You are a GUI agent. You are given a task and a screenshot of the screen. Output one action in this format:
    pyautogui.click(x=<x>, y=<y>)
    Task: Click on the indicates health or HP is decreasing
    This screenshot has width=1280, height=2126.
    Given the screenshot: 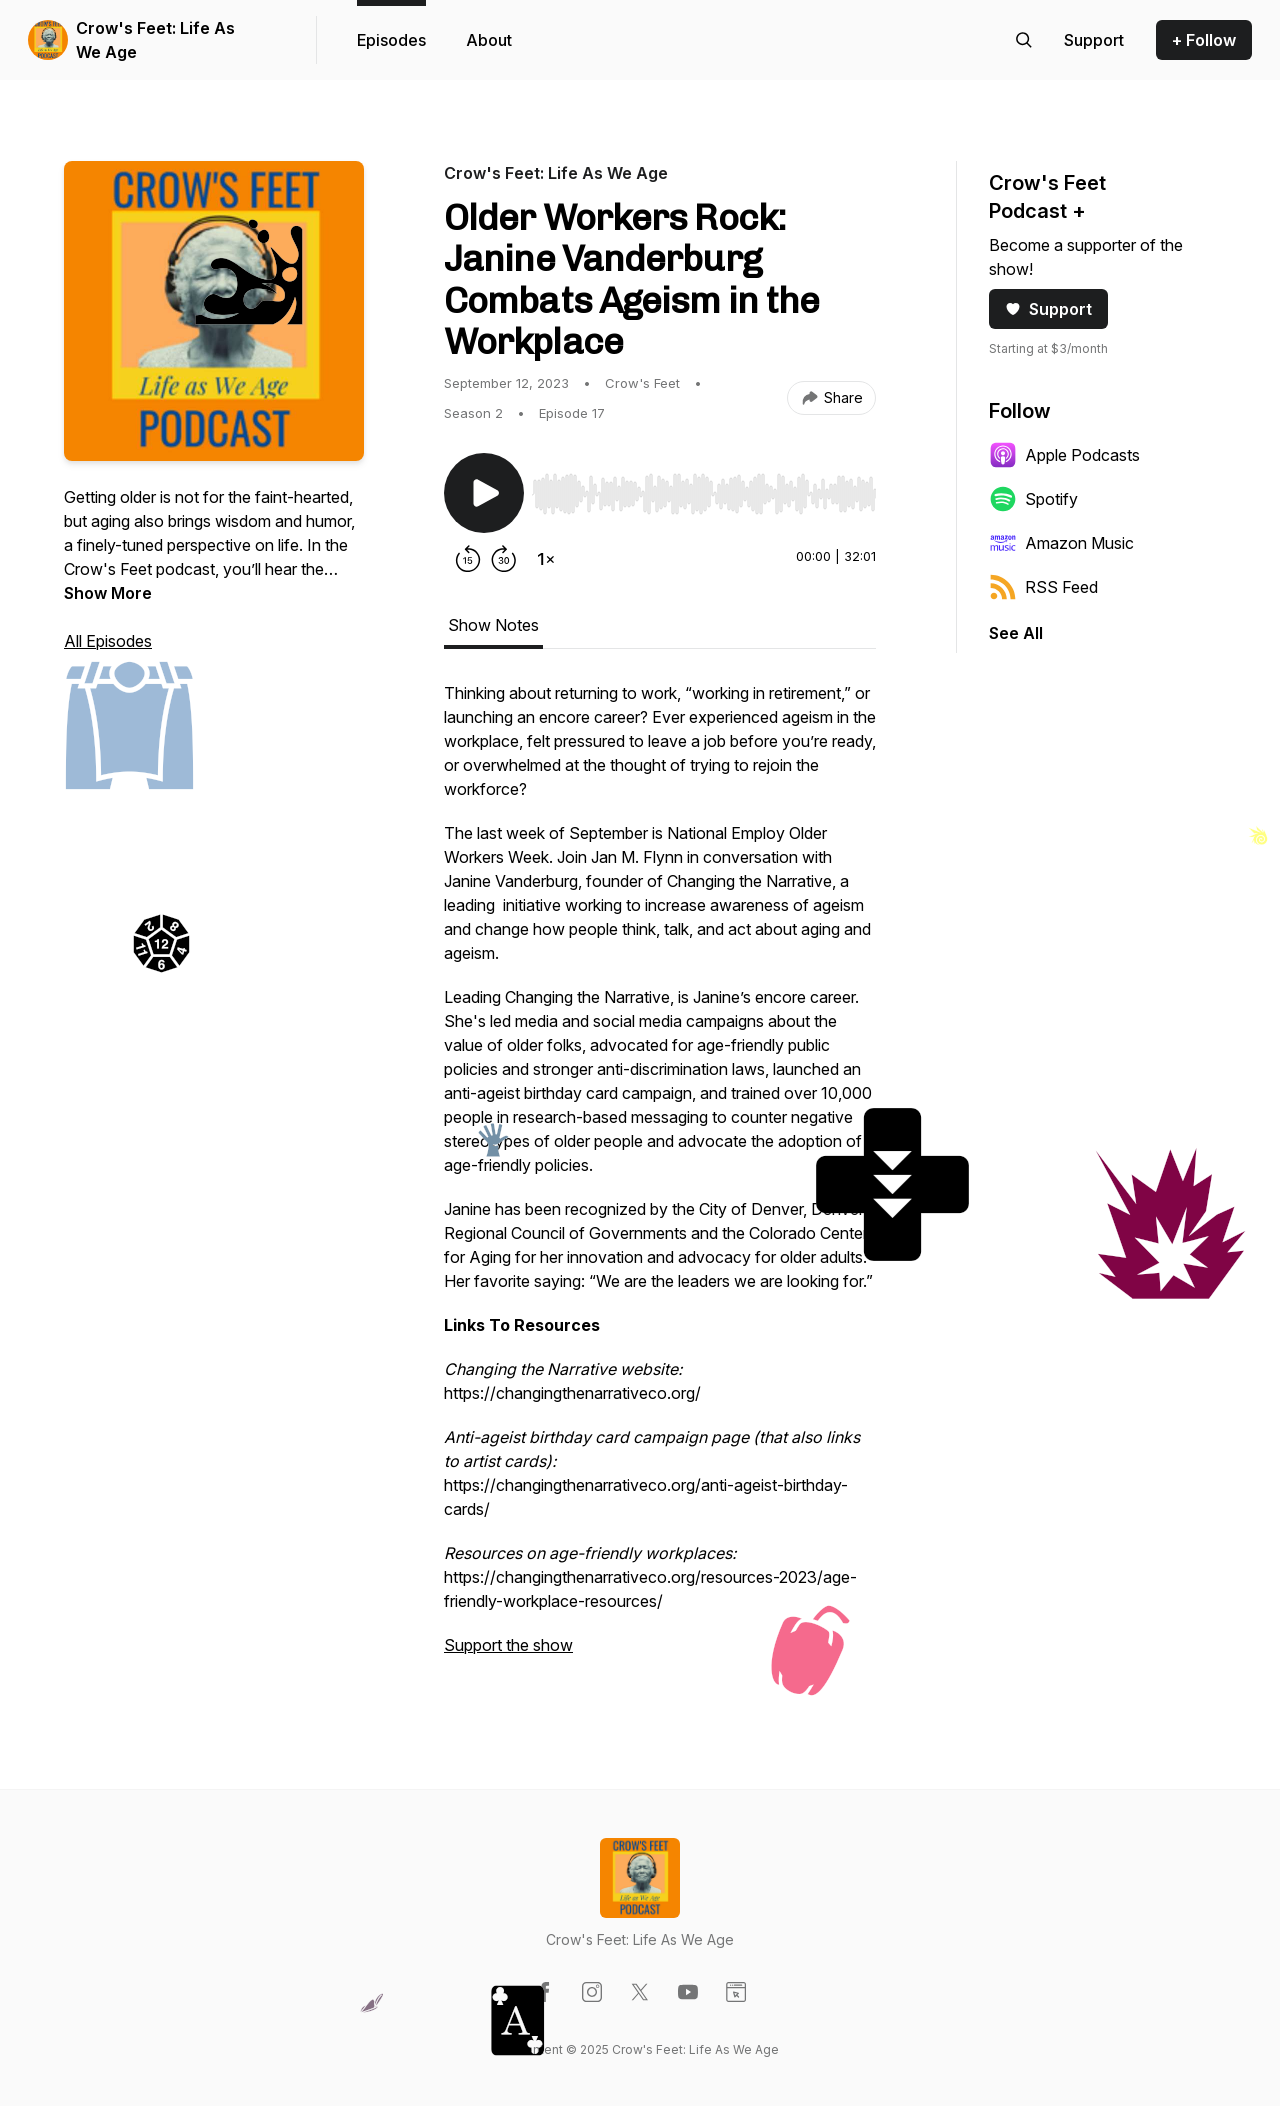 What is the action you would take?
    pyautogui.click(x=892, y=1184)
    